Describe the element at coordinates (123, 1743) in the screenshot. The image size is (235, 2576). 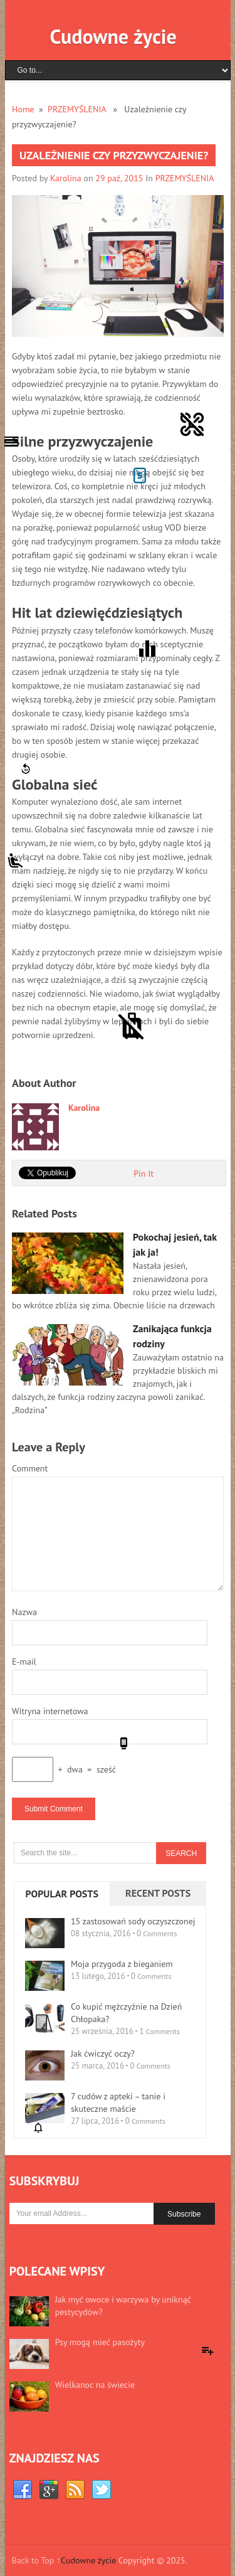
I see `dock your device to an external station` at that location.